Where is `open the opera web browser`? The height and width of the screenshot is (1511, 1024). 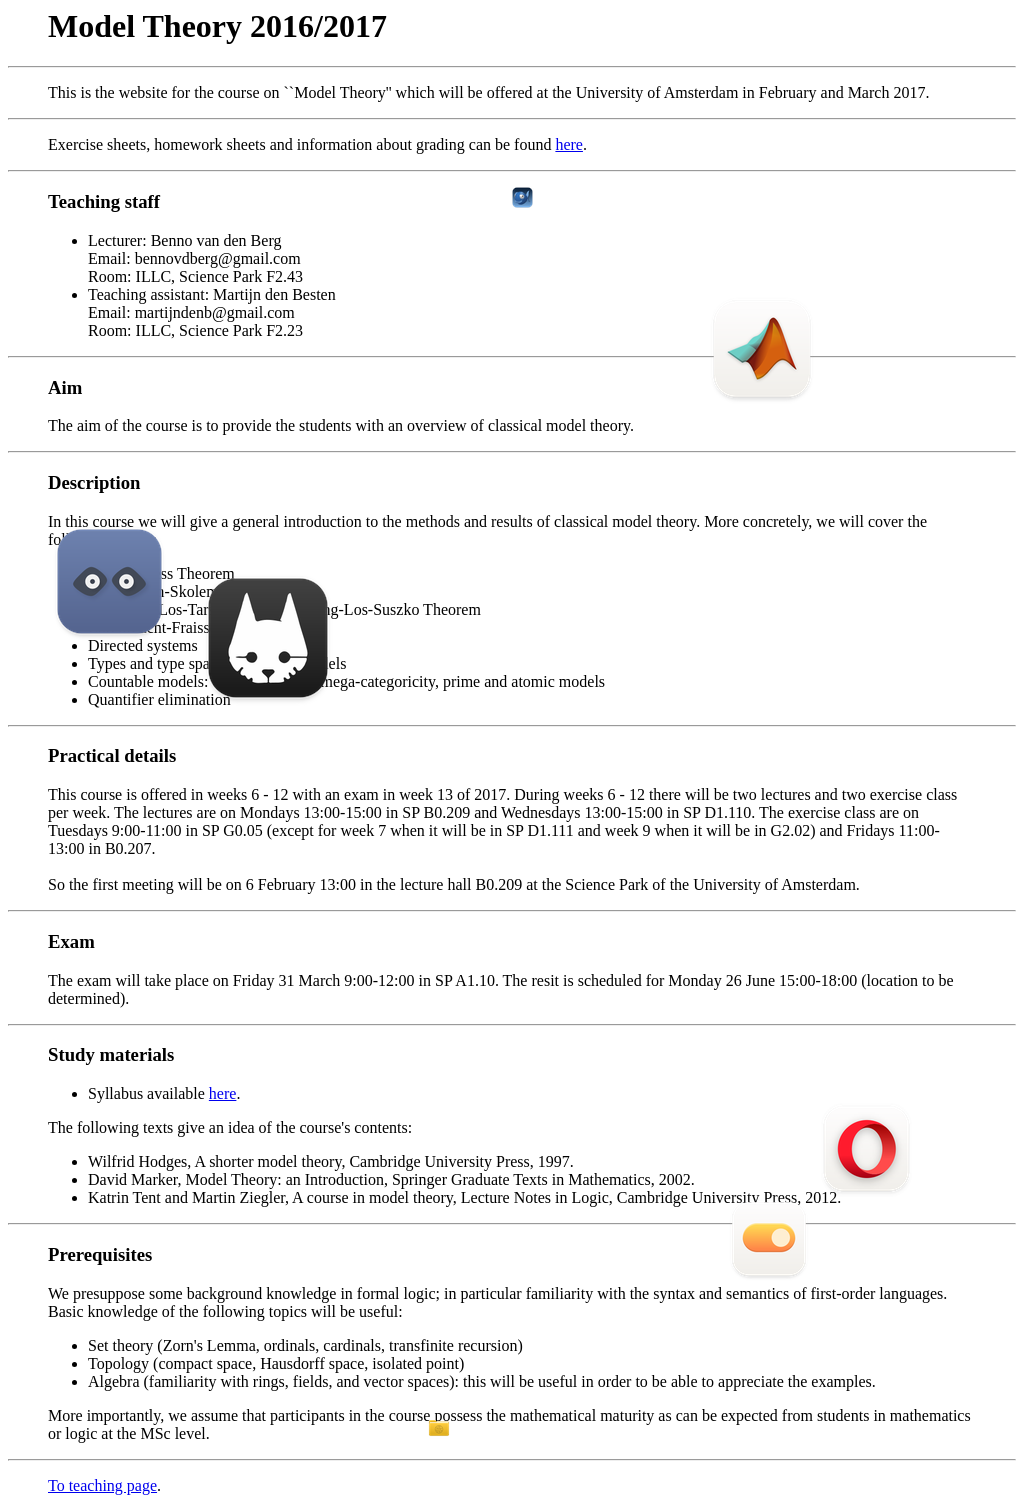
open the opera web browser is located at coordinates (866, 1148).